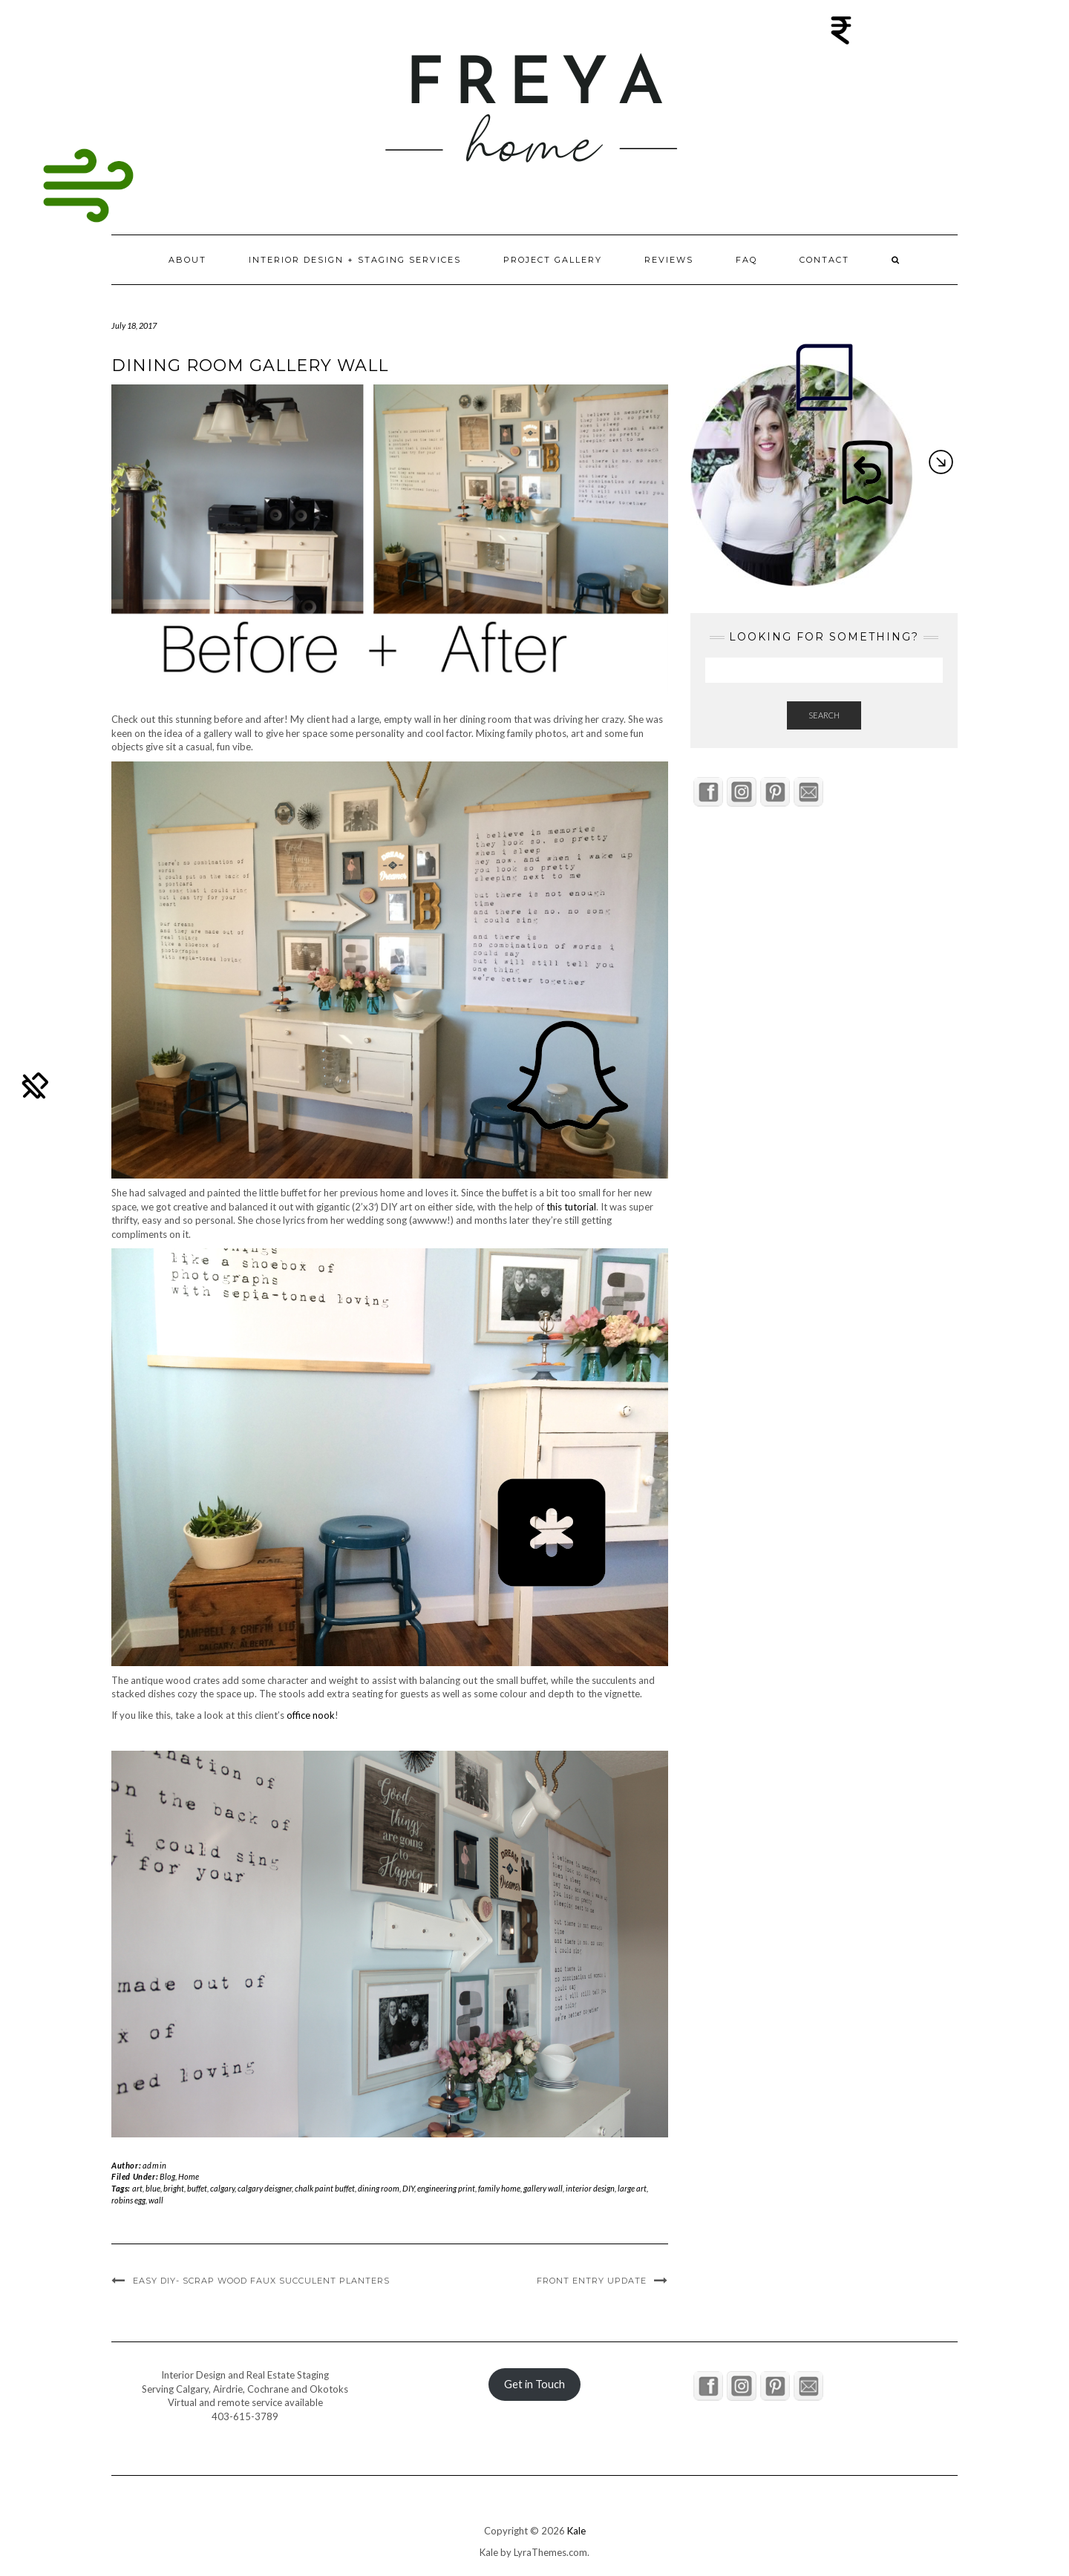 The width and height of the screenshot is (1069, 2576). Describe the element at coordinates (867, 472) in the screenshot. I see `request a refund for a purchase` at that location.